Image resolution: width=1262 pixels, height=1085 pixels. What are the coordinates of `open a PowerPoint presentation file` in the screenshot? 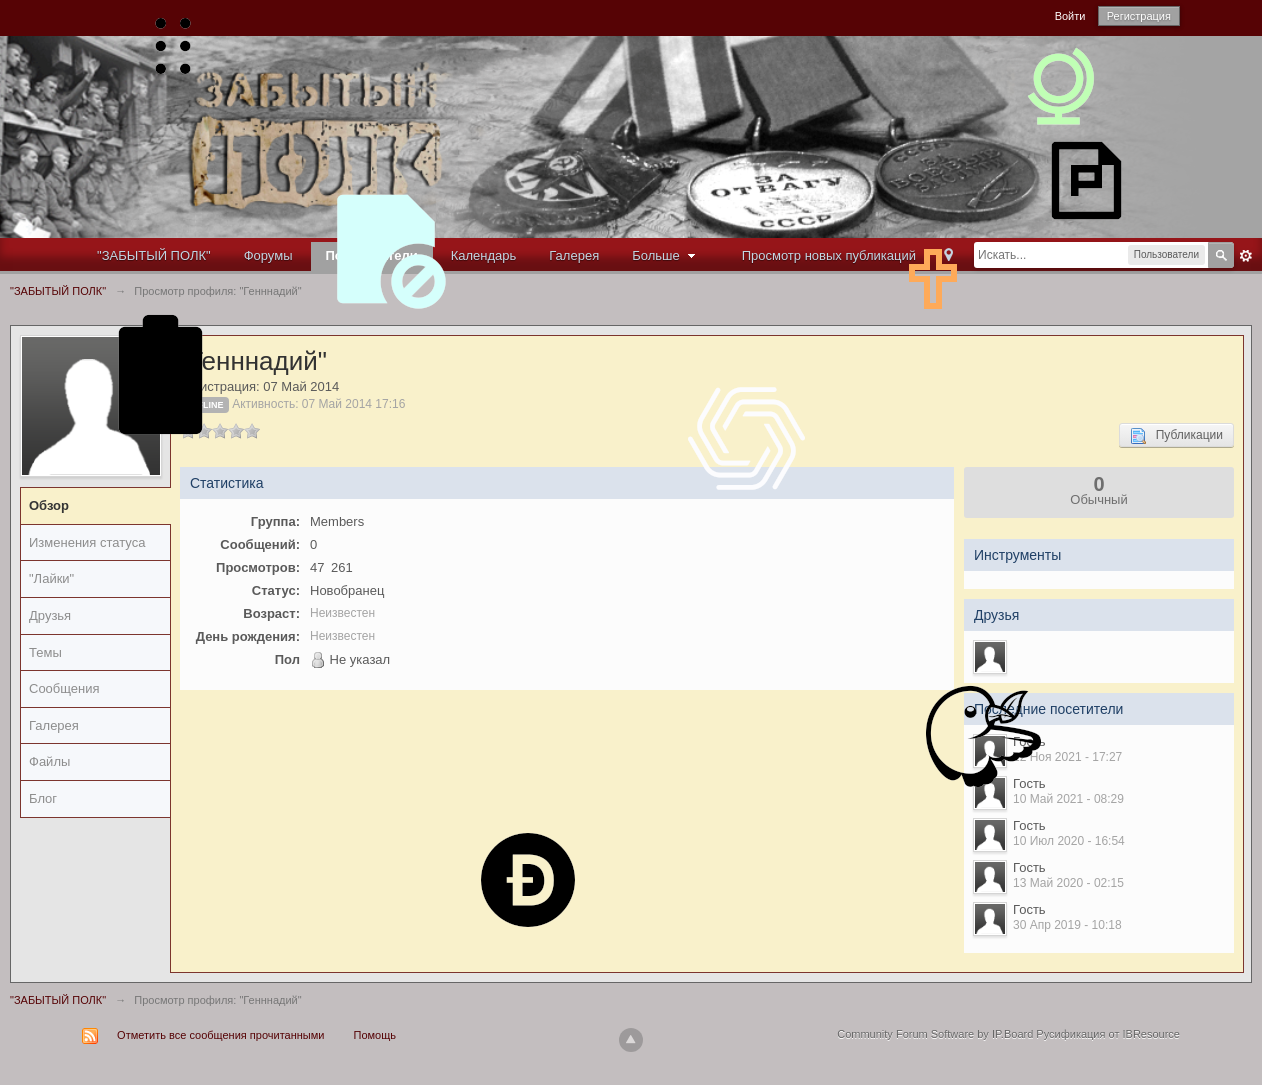 It's located at (1086, 180).